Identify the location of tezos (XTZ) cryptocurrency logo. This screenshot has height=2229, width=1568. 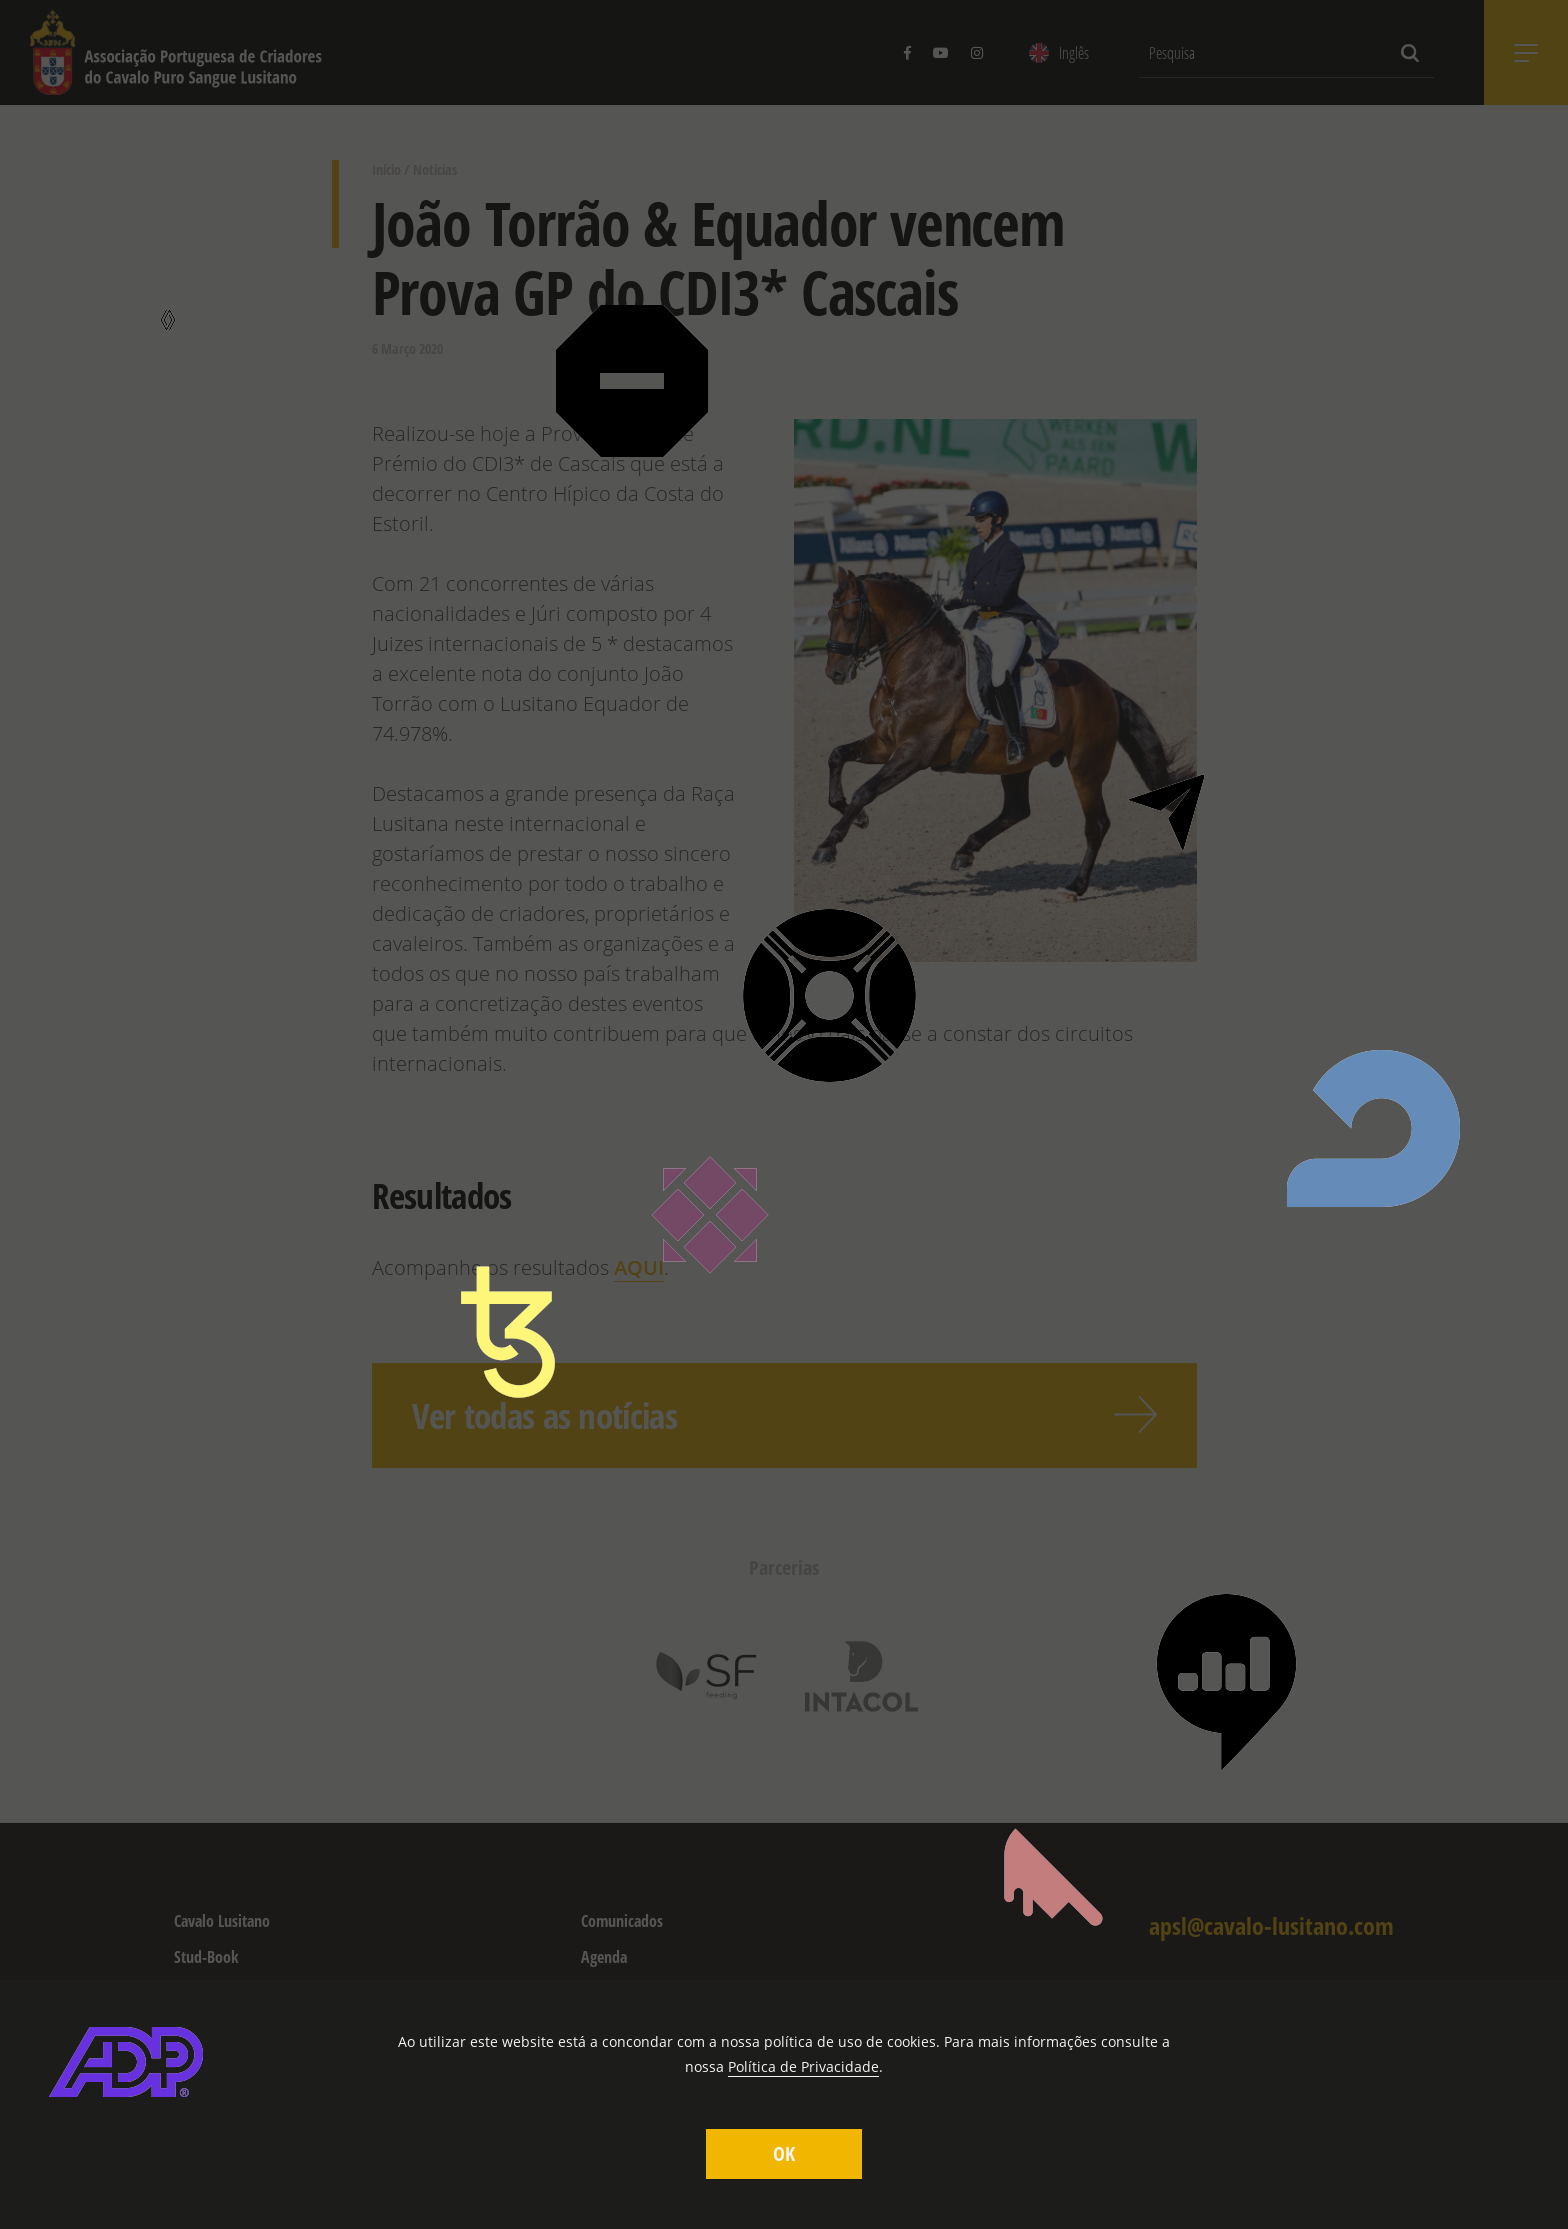
(508, 1329).